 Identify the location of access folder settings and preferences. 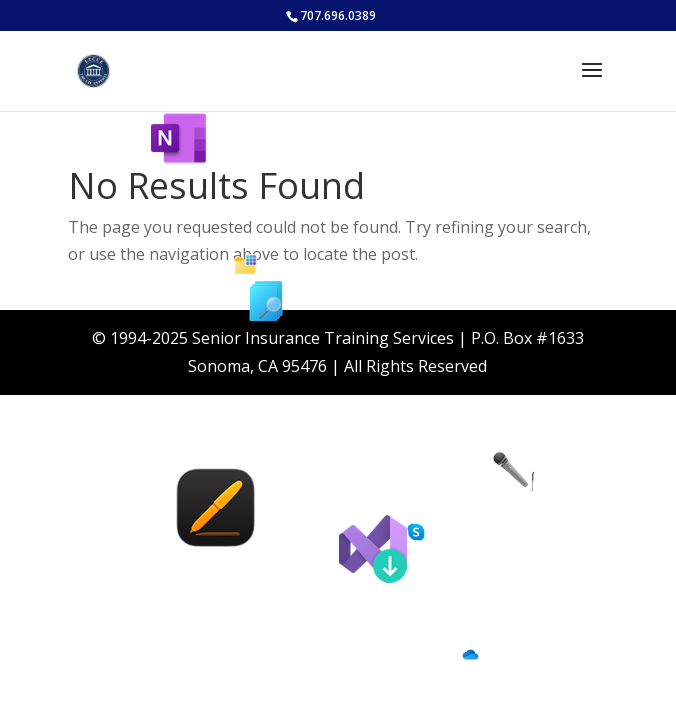
(245, 266).